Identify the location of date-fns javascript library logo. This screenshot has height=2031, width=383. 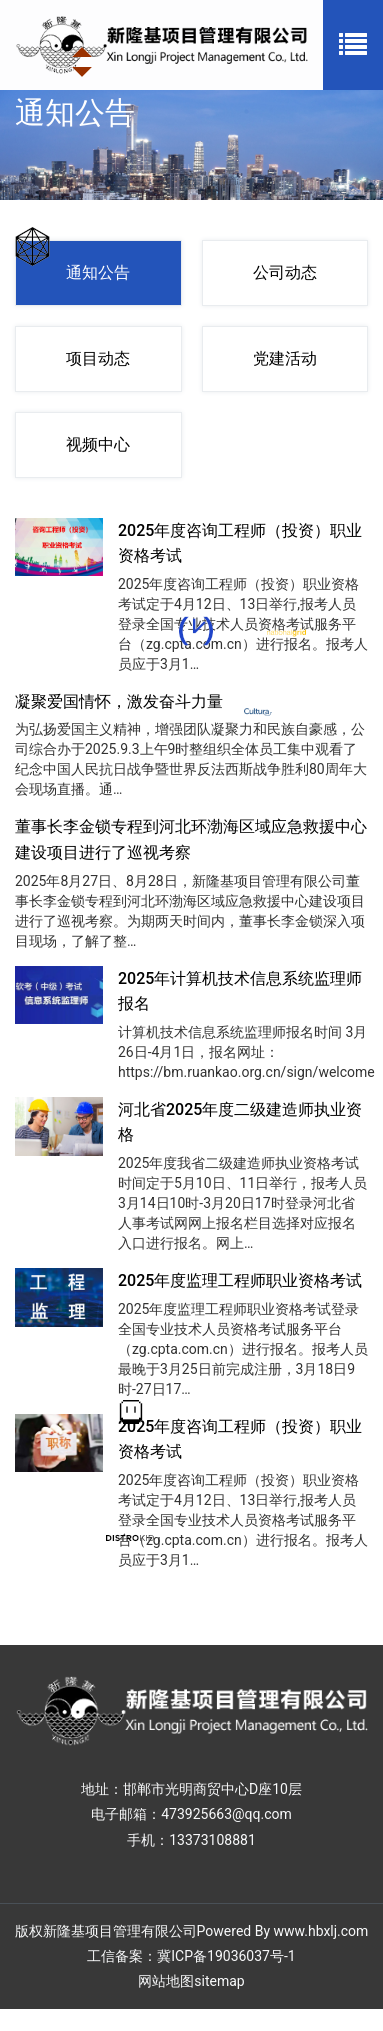
(196, 631).